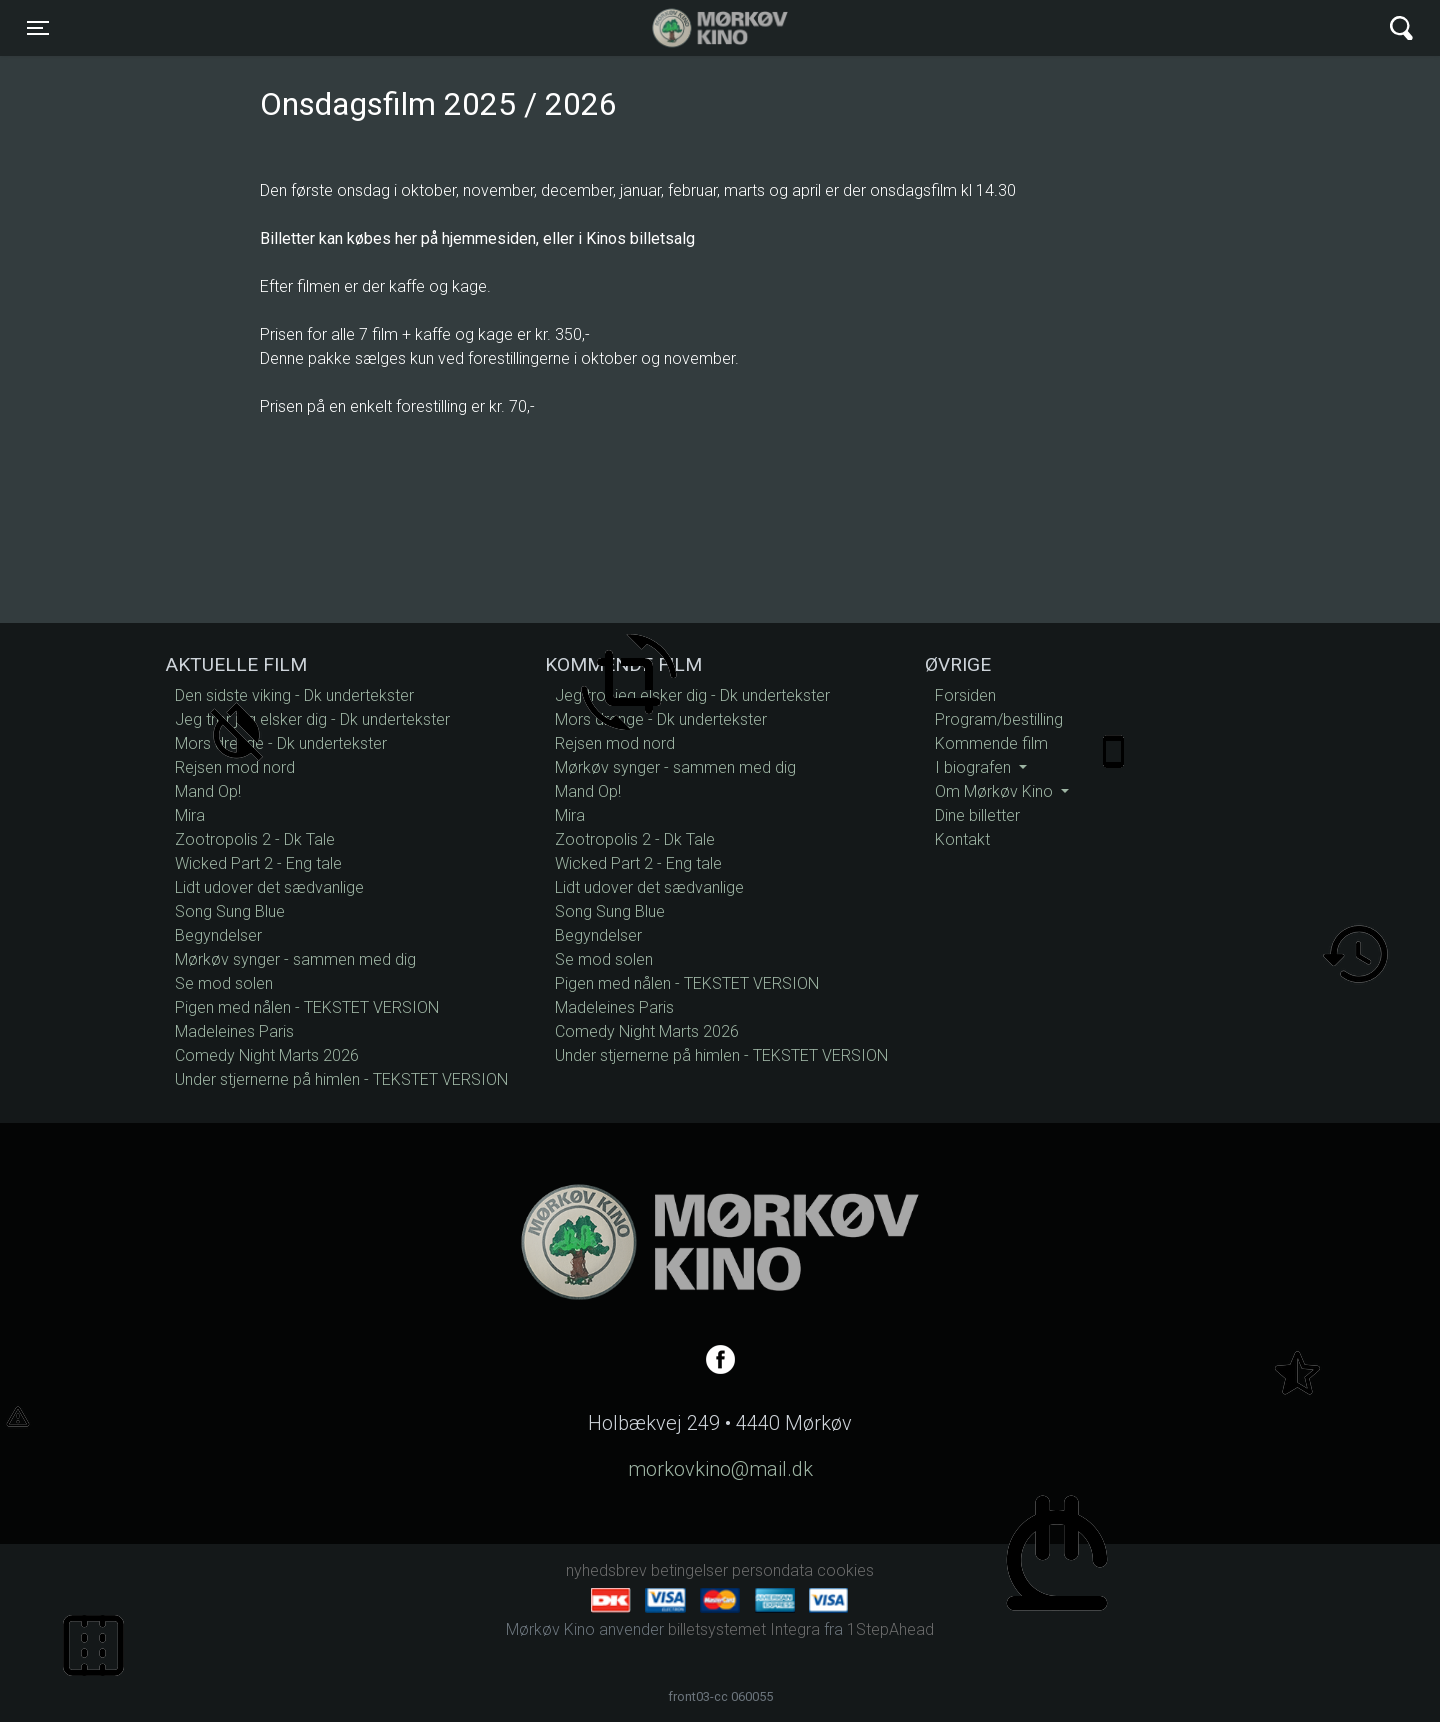  Describe the element at coordinates (629, 682) in the screenshot. I see `rotate and crop an image` at that location.